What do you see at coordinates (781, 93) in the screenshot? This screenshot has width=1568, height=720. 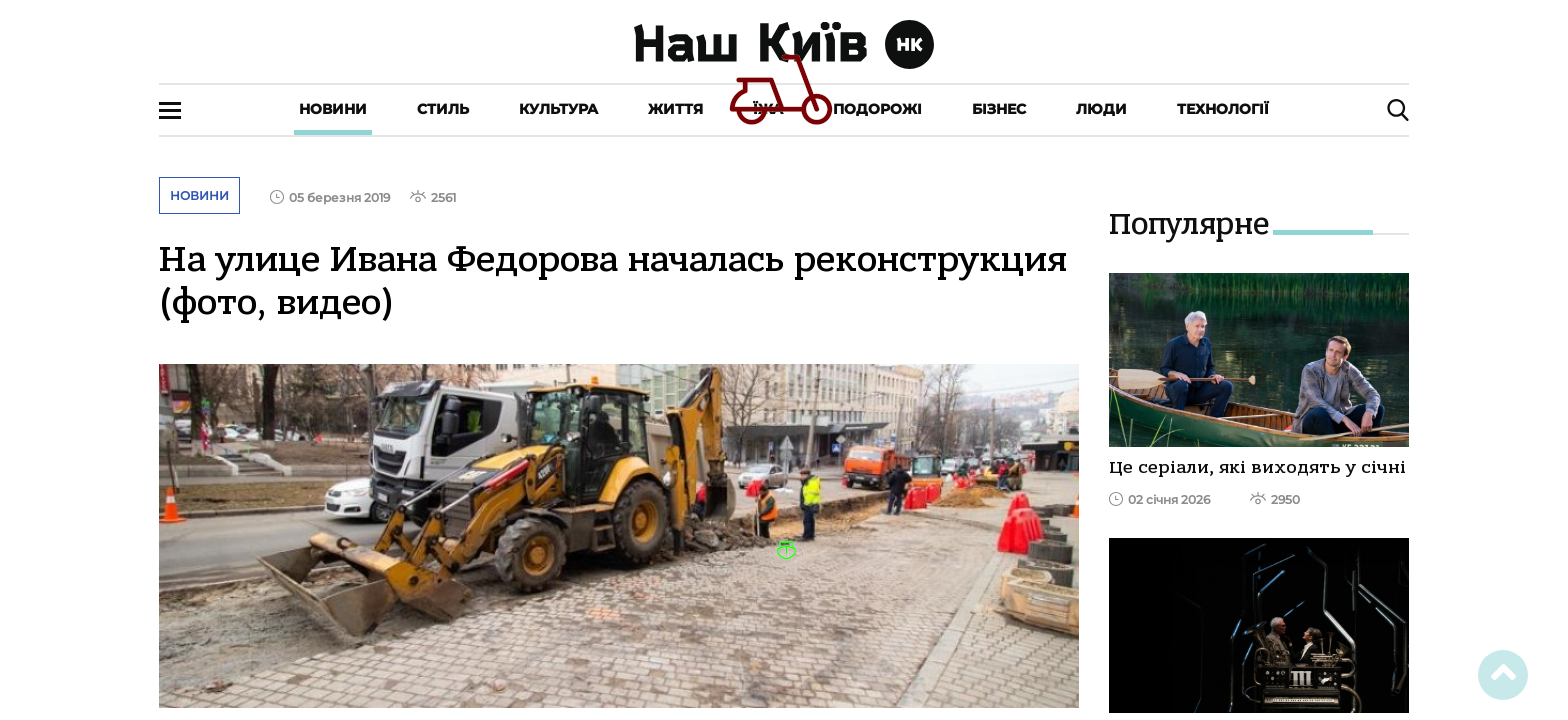 I see `select moped or scooter delivery option` at bounding box center [781, 93].